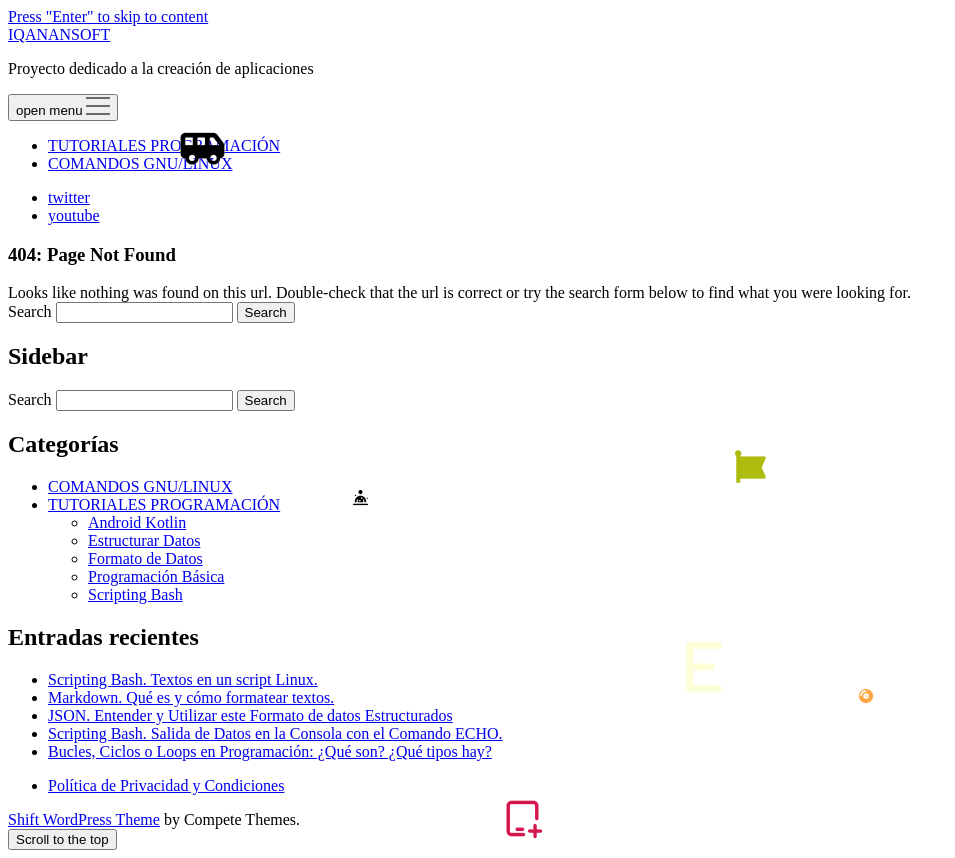 The image size is (955, 858). I want to click on access music or audio library, so click(866, 696).